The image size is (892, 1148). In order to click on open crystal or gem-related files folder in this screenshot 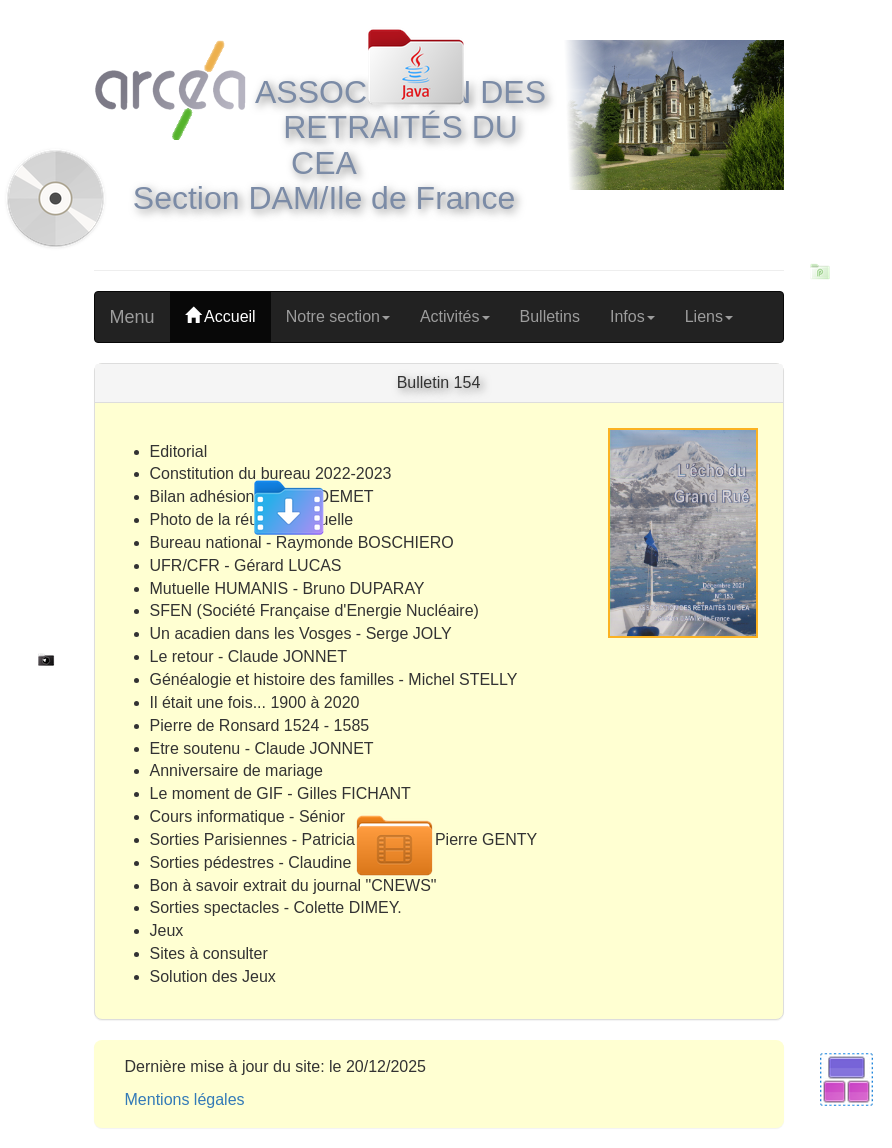, I will do `click(46, 660)`.